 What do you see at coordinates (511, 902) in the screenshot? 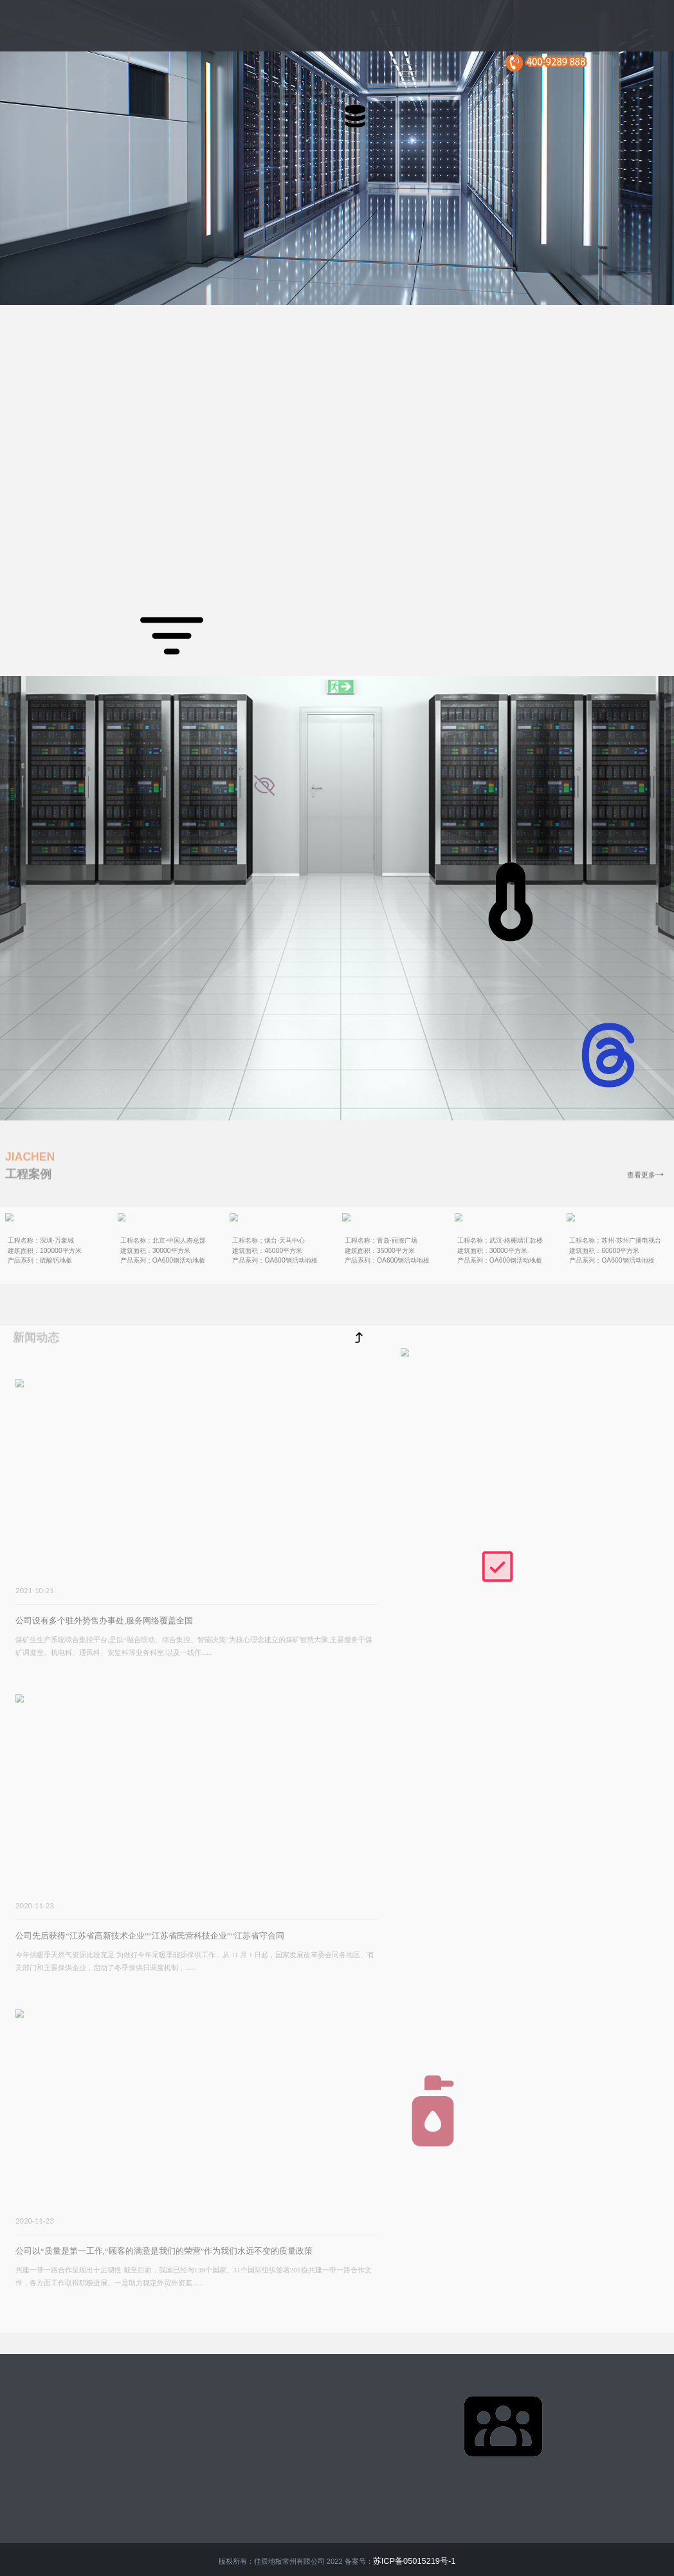
I see `indicates high temperature or heat level` at bounding box center [511, 902].